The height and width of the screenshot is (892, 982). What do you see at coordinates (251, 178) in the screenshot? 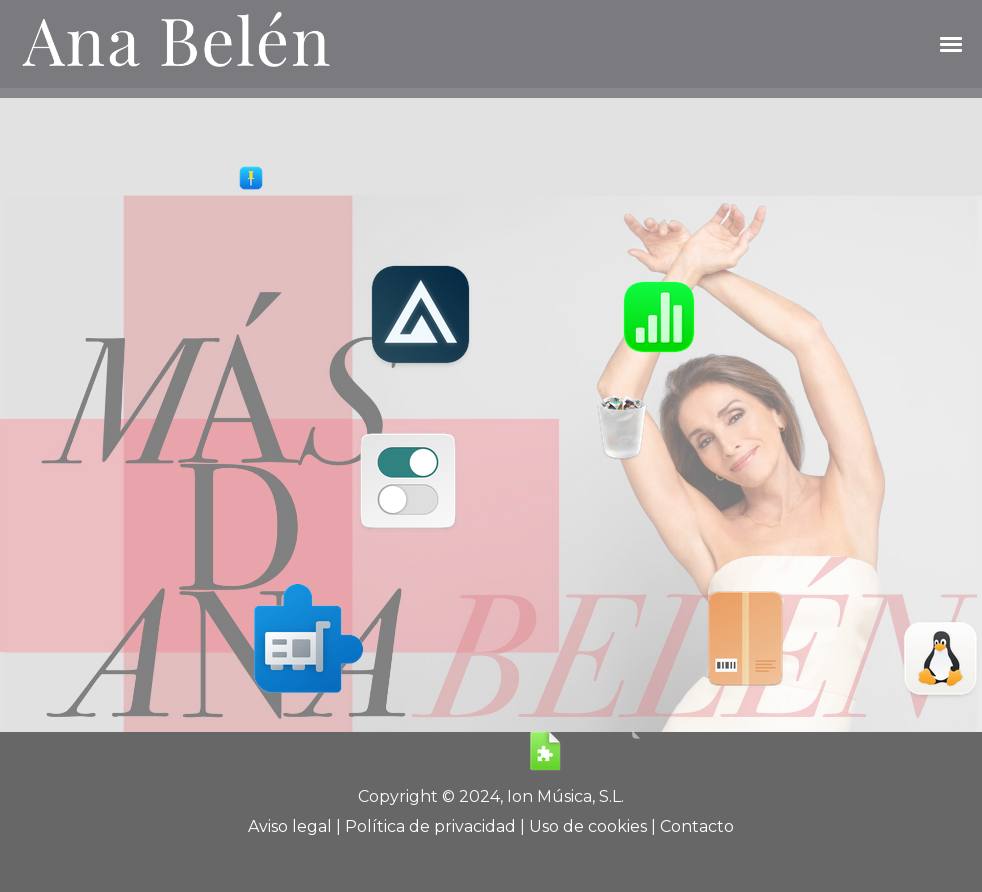
I see `open pinapp for saving and organizing pins` at bounding box center [251, 178].